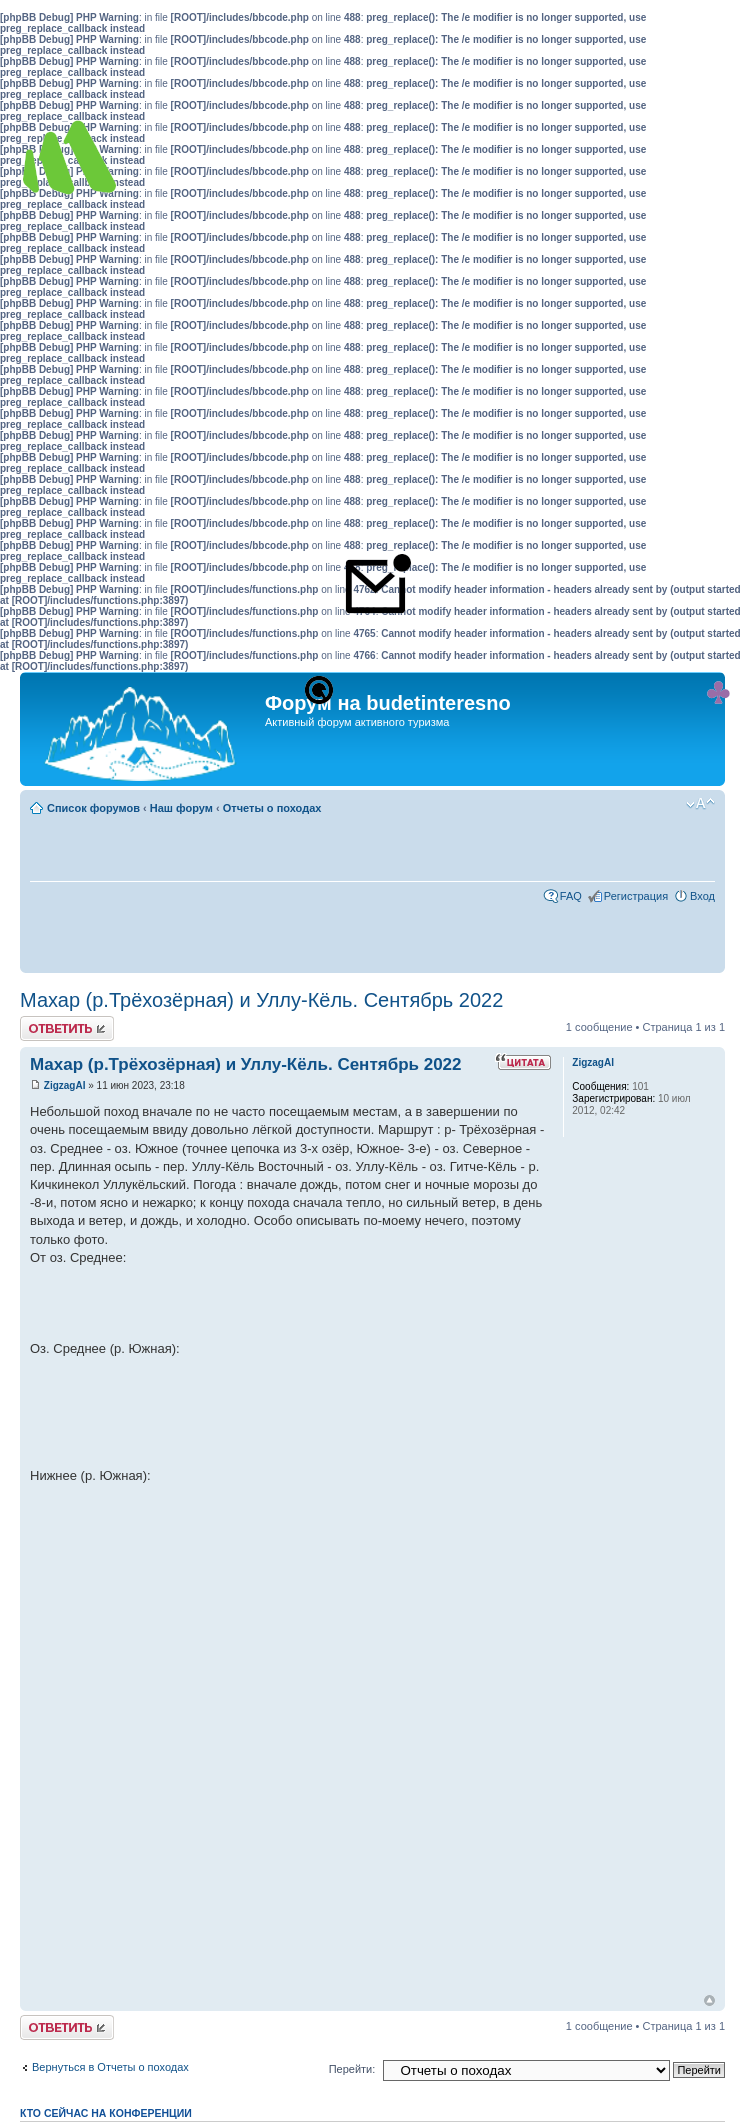 The height and width of the screenshot is (2126, 745). I want to click on indicates unread mail or messages, so click(375, 586).